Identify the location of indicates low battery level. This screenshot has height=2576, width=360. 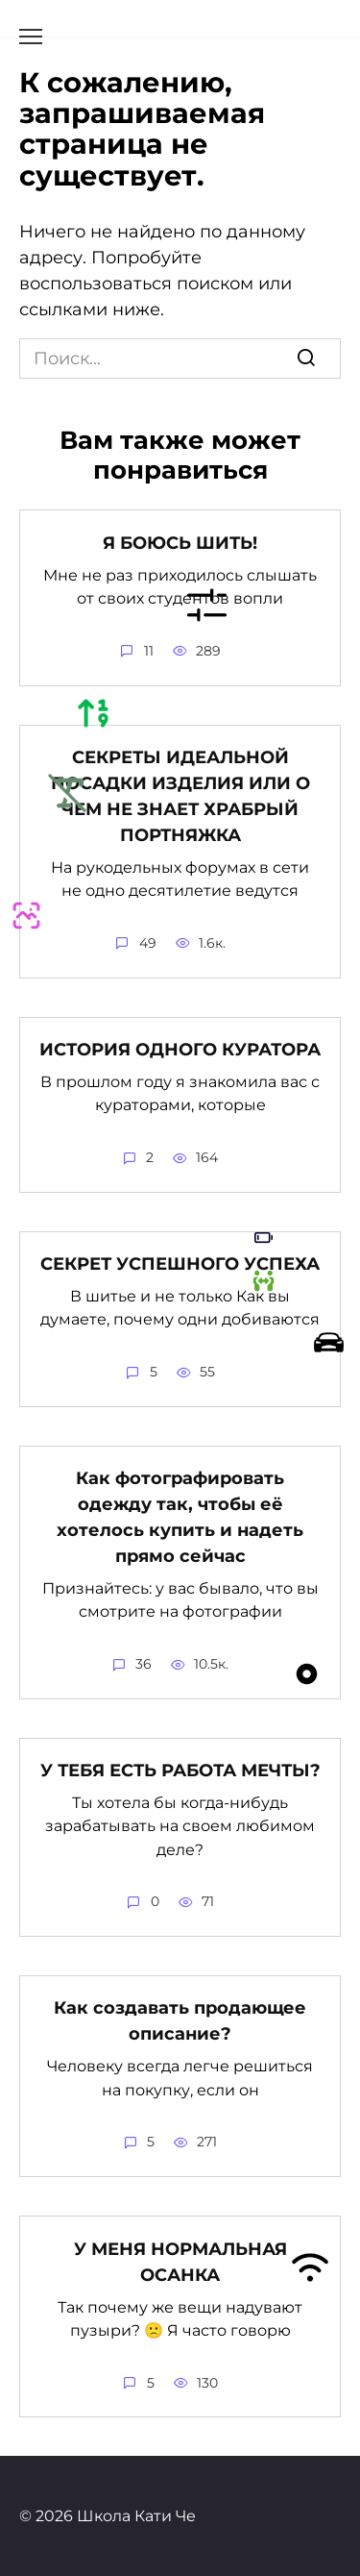
(263, 1237).